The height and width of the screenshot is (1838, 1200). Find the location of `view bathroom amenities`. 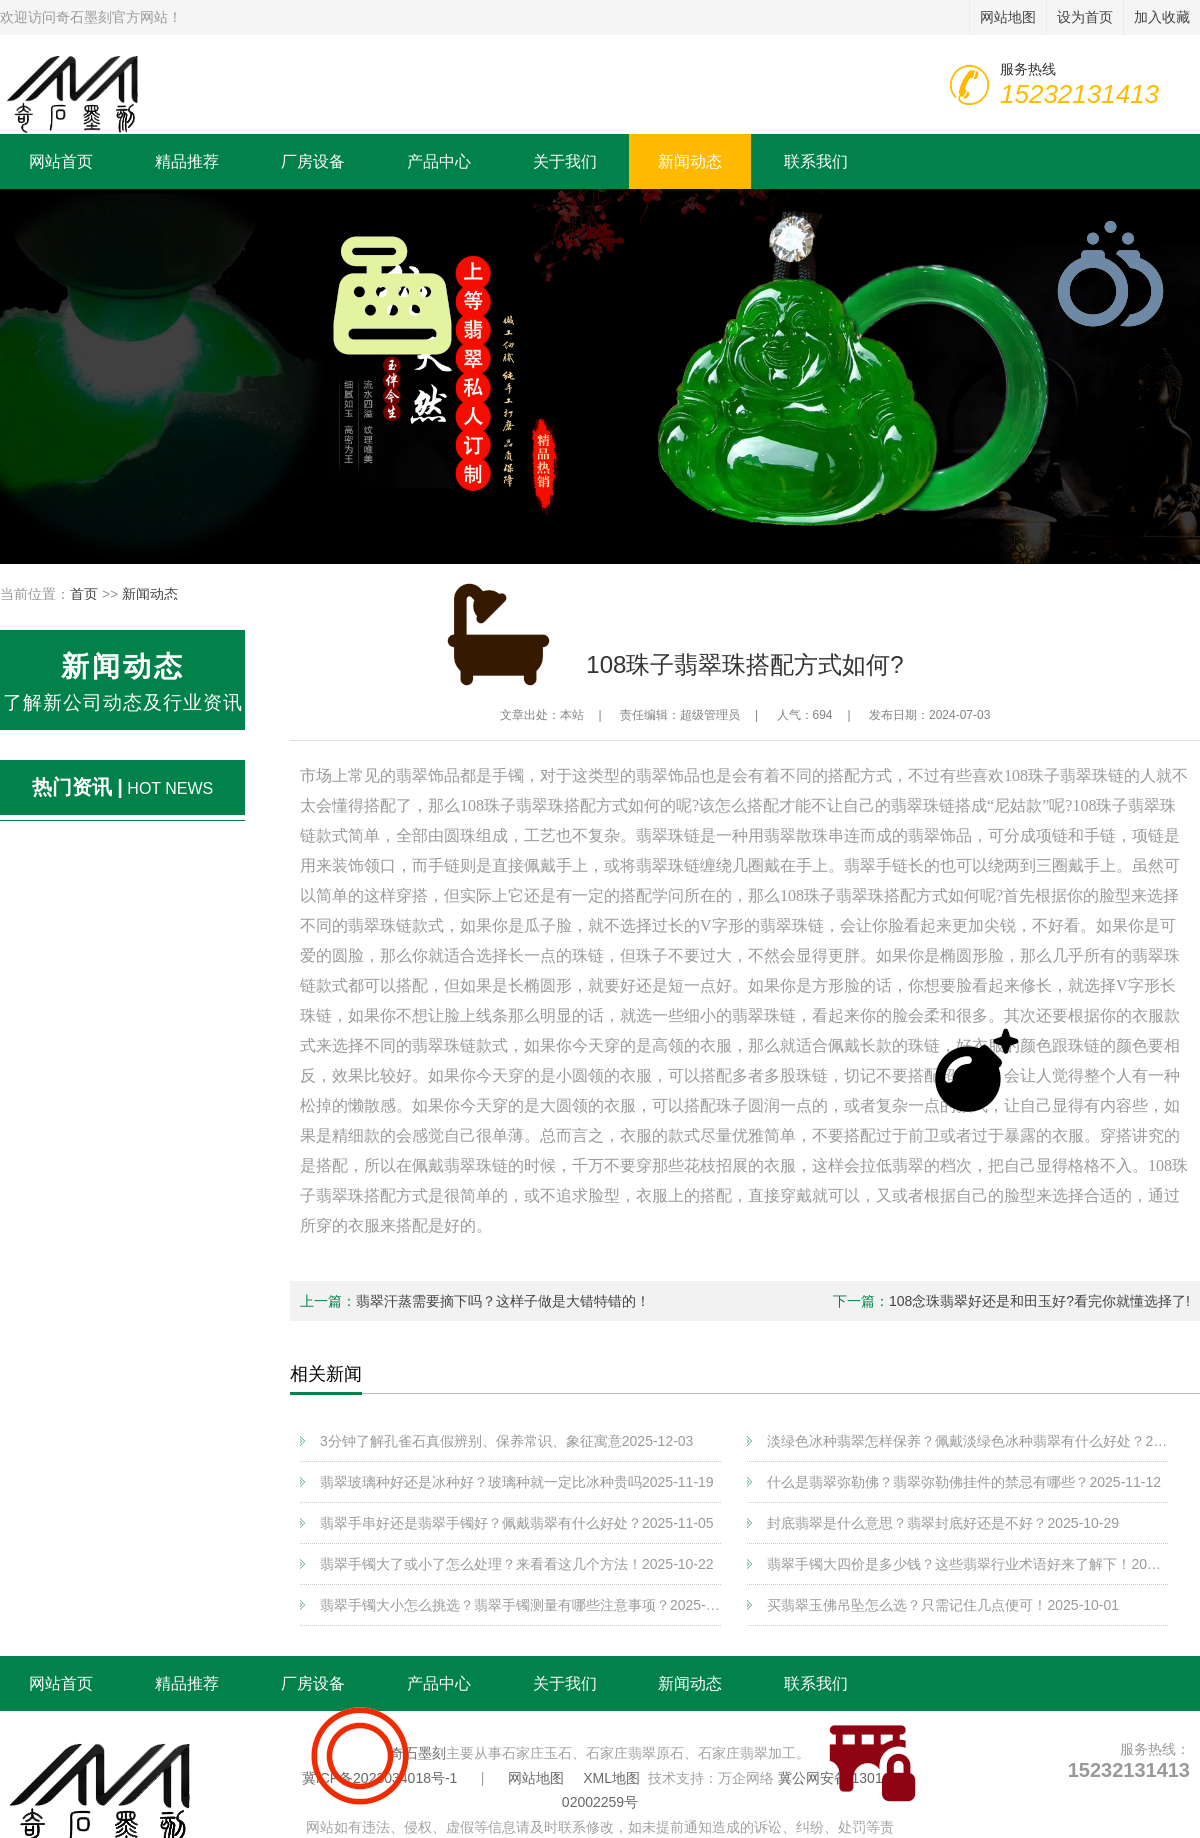

view bathroom amenities is located at coordinates (498, 634).